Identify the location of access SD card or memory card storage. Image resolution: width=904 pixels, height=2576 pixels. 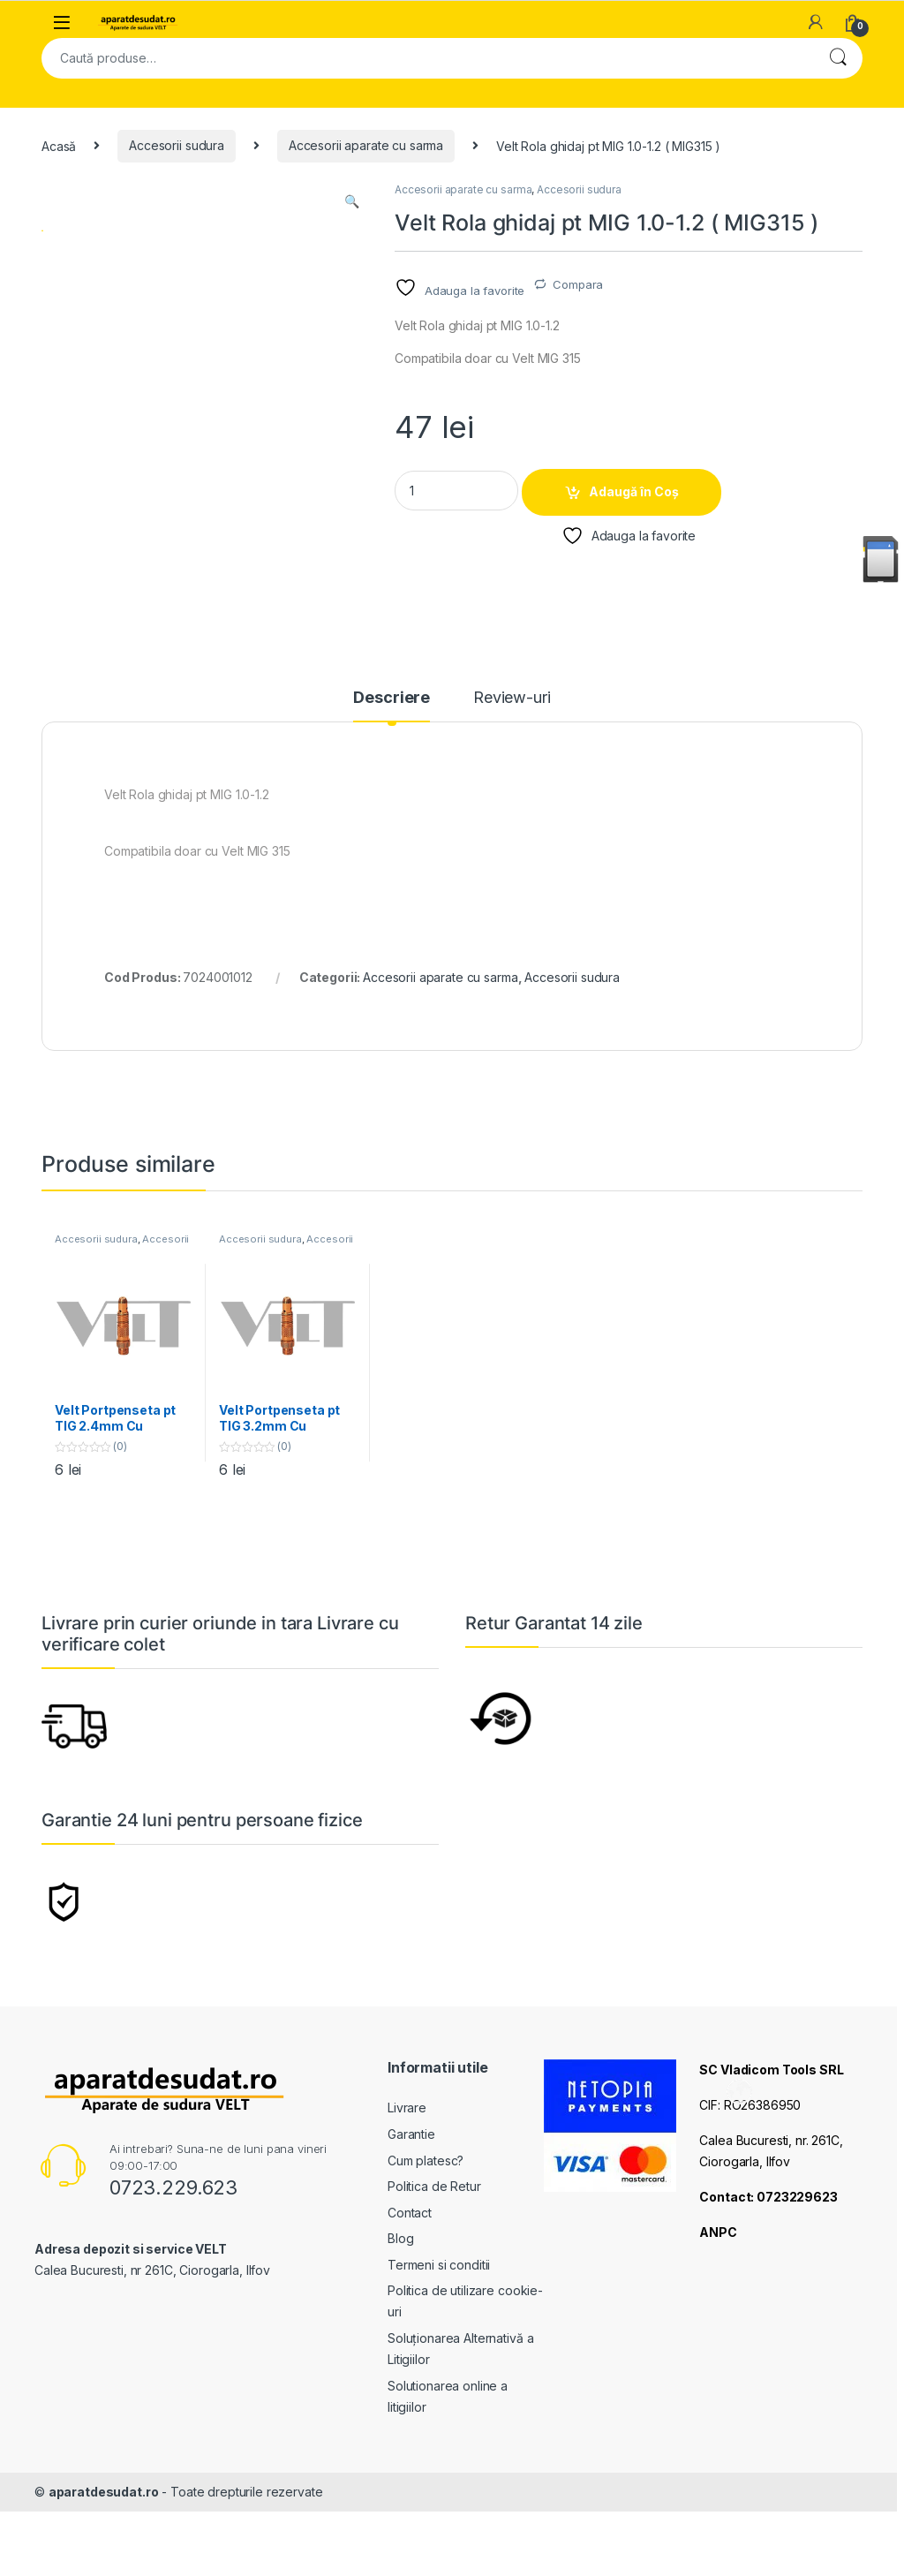
(880, 559).